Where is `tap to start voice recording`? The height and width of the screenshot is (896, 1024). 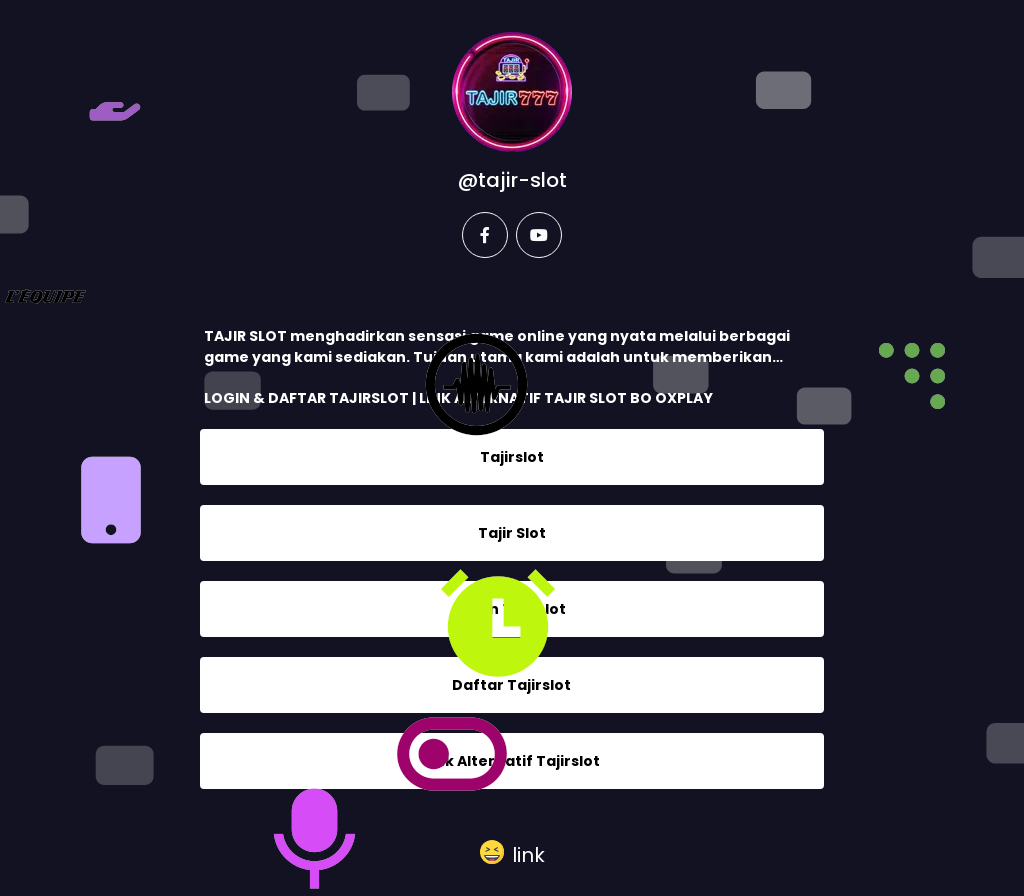
tap to start voice recording is located at coordinates (314, 838).